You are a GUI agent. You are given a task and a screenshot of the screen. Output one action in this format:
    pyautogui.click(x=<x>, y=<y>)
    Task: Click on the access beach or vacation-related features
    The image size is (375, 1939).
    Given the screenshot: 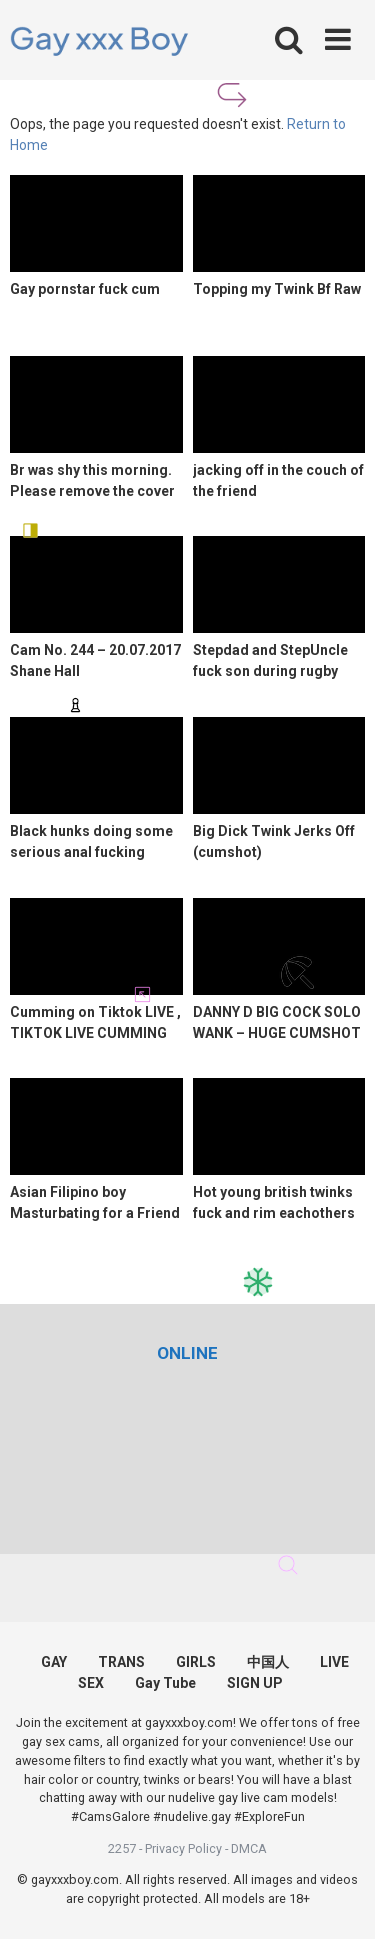 What is the action you would take?
    pyautogui.click(x=298, y=973)
    